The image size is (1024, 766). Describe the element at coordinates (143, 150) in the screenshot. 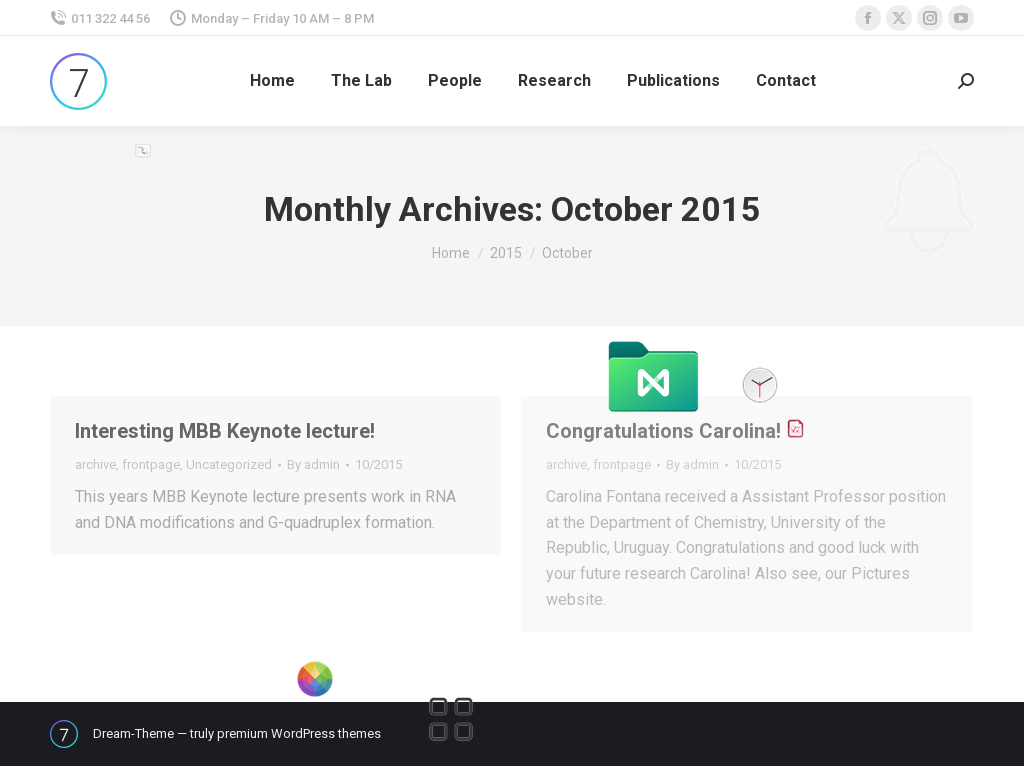

I see `open a karbon vector graphics file` at that location.